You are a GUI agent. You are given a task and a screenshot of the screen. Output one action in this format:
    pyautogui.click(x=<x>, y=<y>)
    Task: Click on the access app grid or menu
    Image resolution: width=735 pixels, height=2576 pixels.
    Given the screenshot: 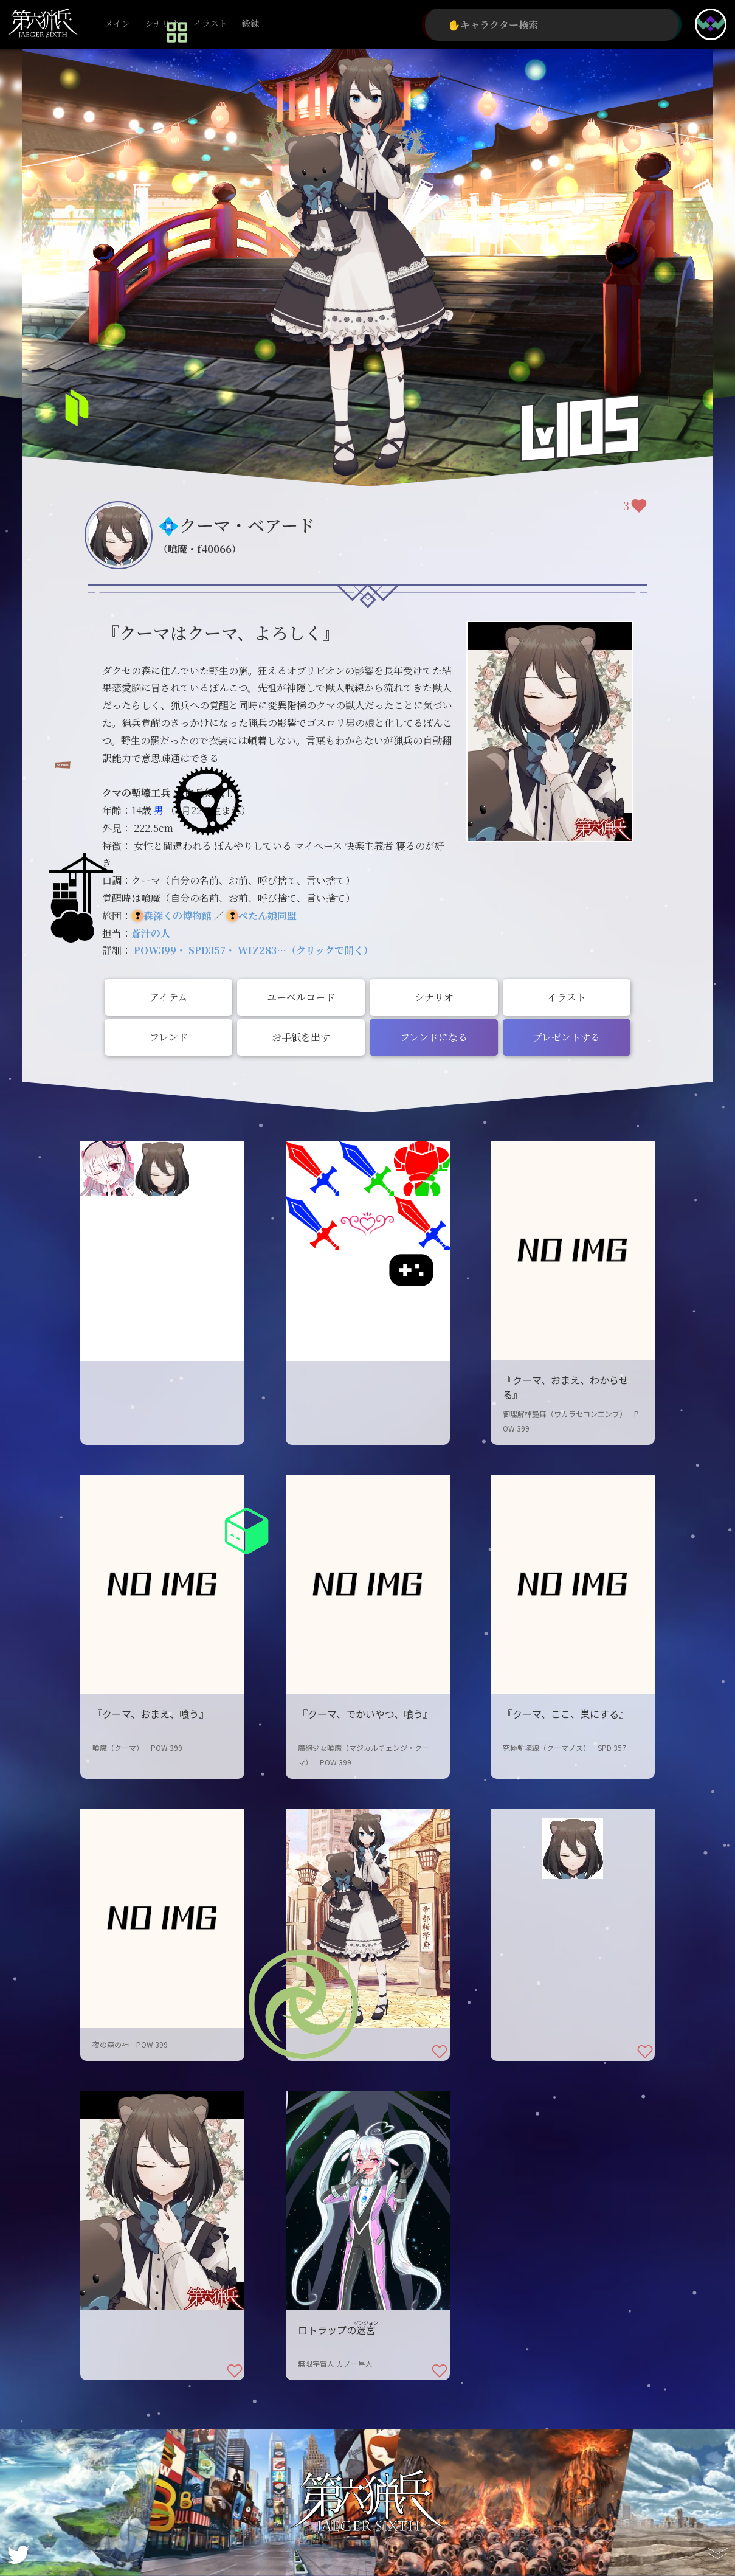 What is the action you would take?
    pyautogui.click(x=177, y=32)
    